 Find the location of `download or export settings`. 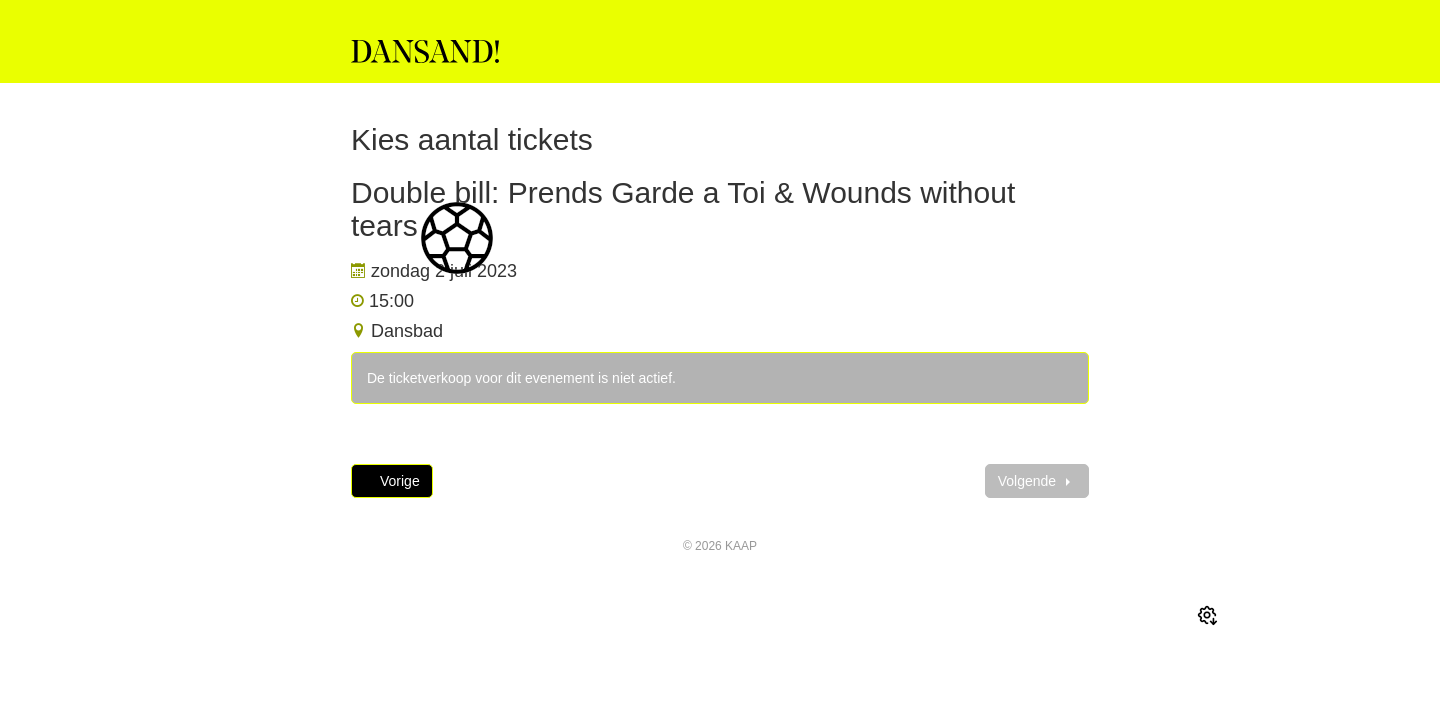

download or export settings is located at coordinates (1207, 615).